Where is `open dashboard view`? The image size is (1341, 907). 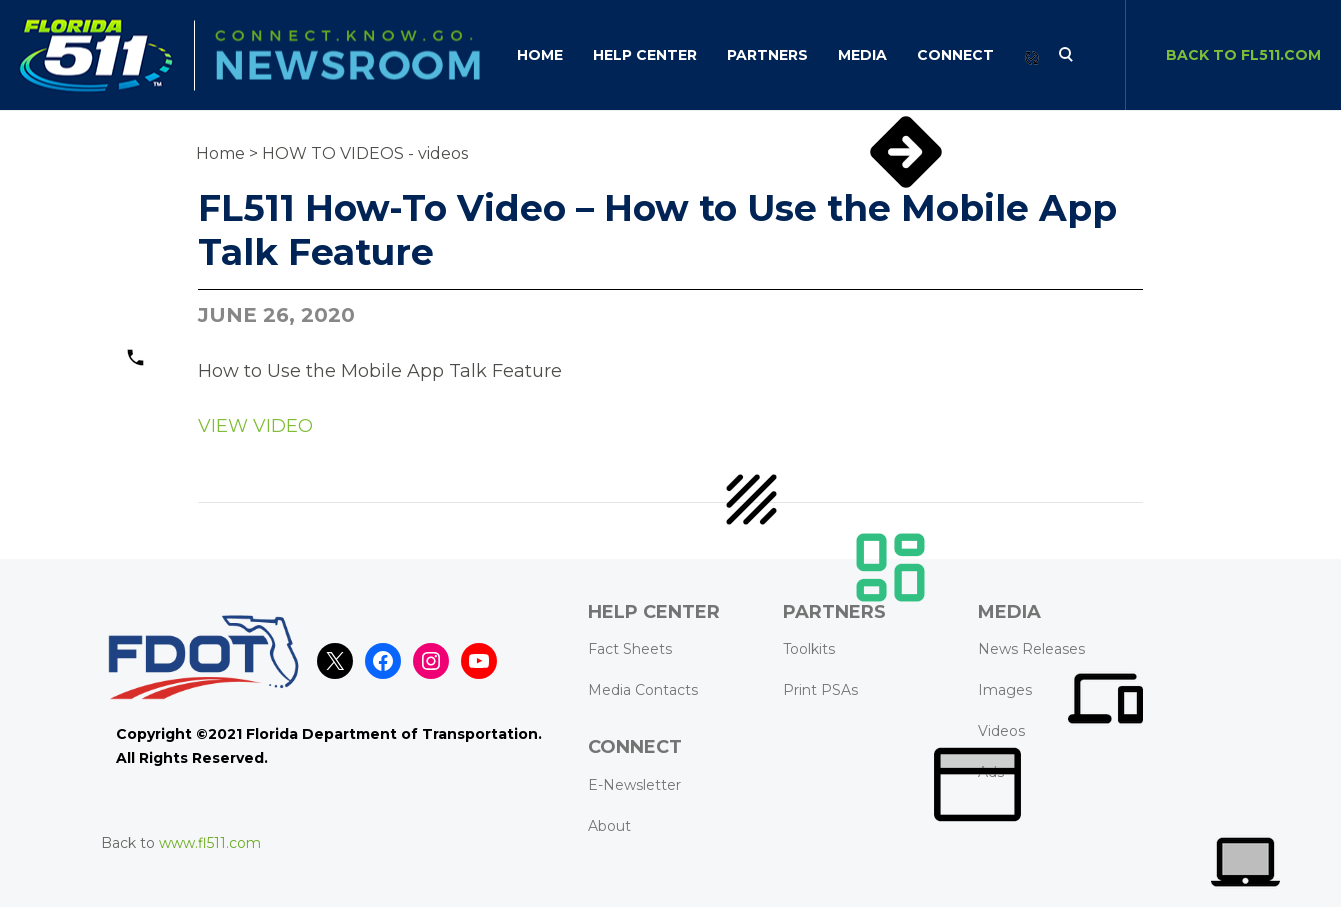 open dashboard view is located at coordinates (890, 567).